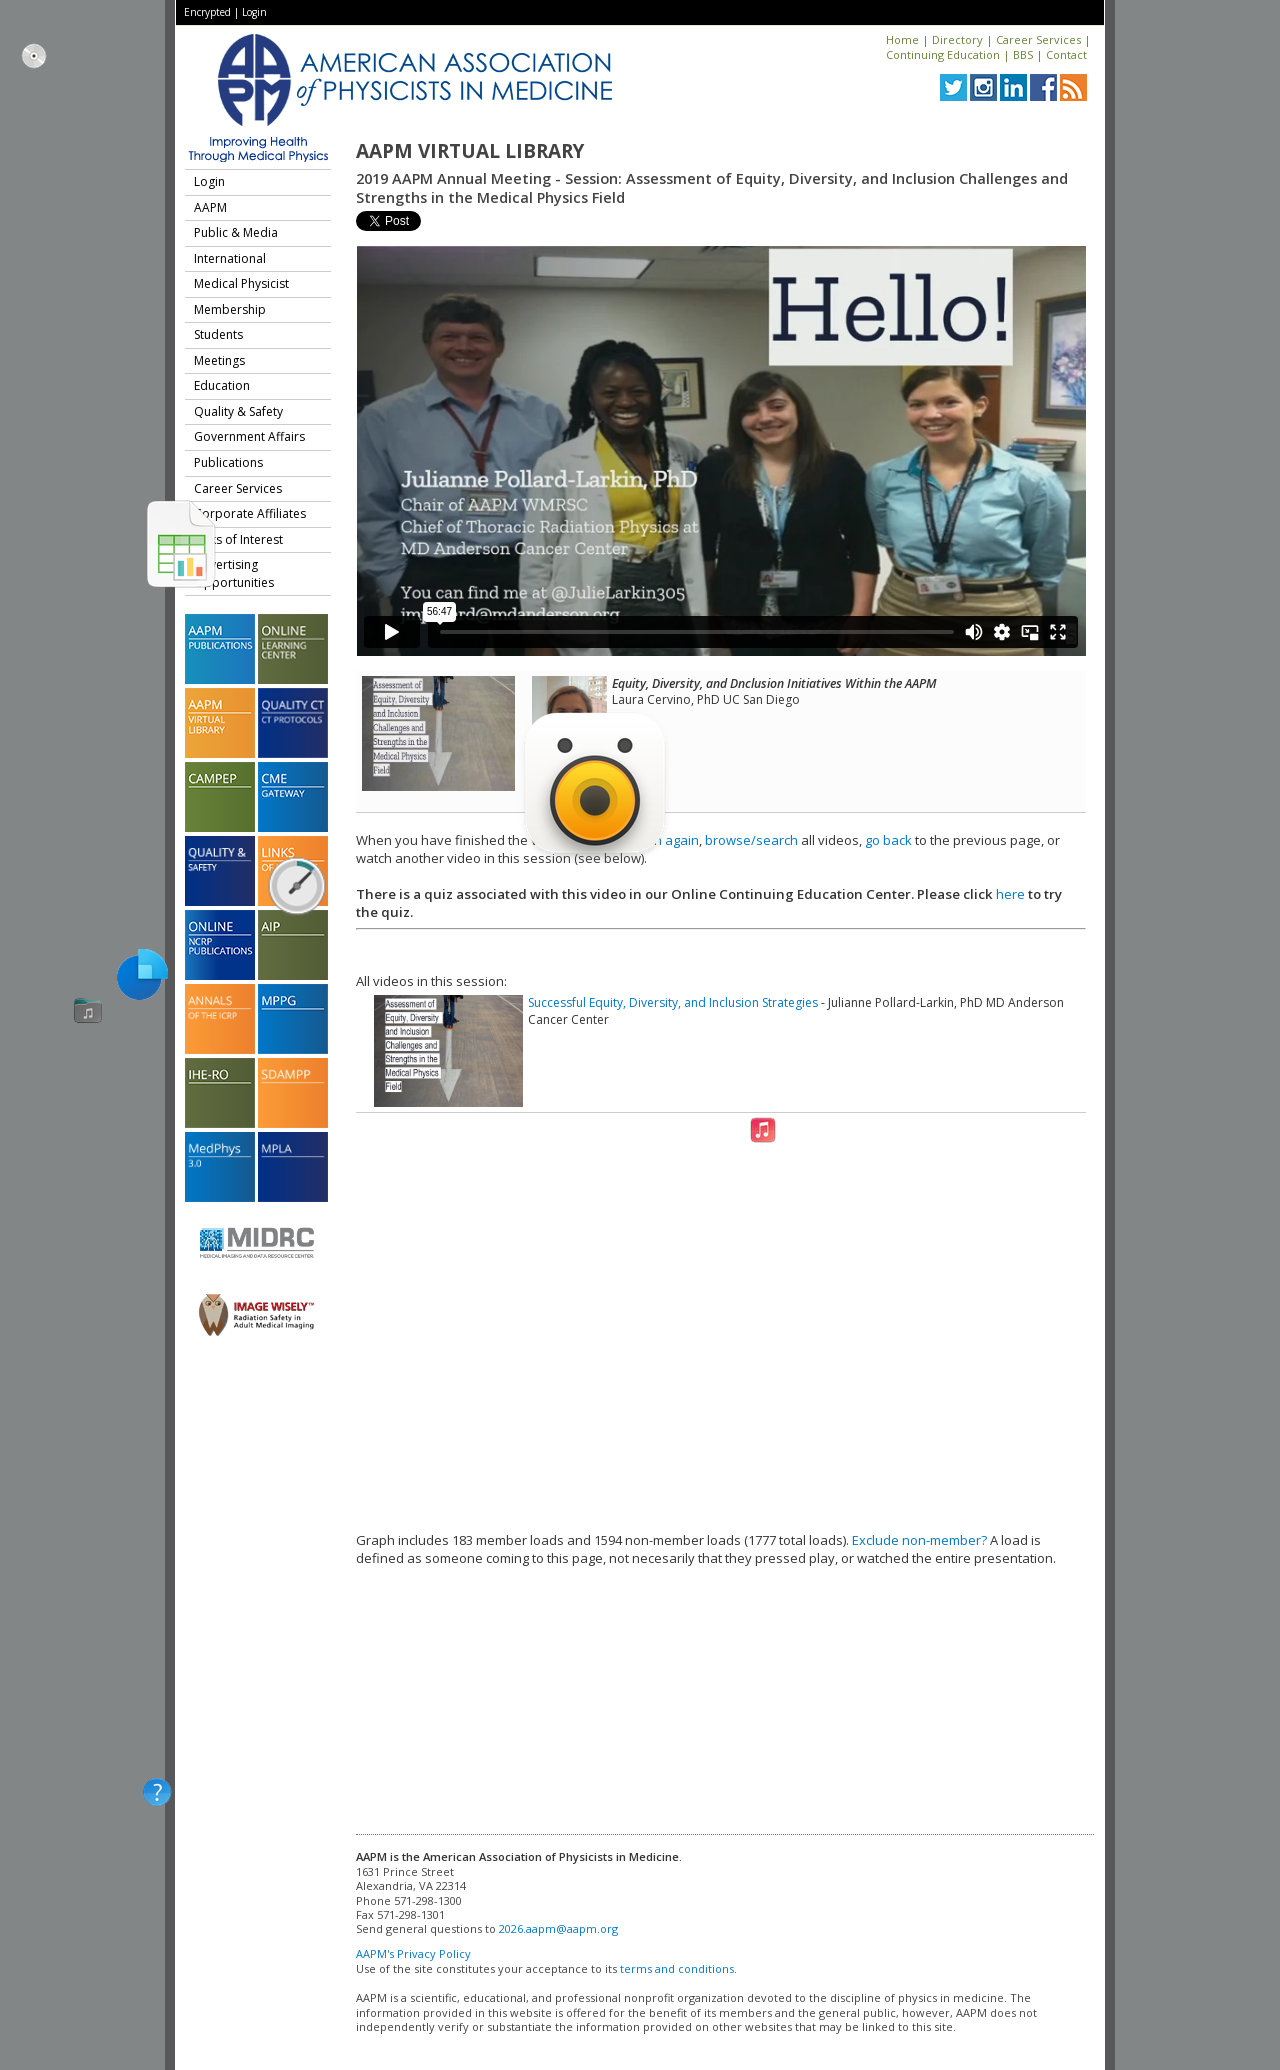  What do you see at coordinates (763, 1130) in the screenshot?
I see `open the music player app` at bounding box center [763, 1130].